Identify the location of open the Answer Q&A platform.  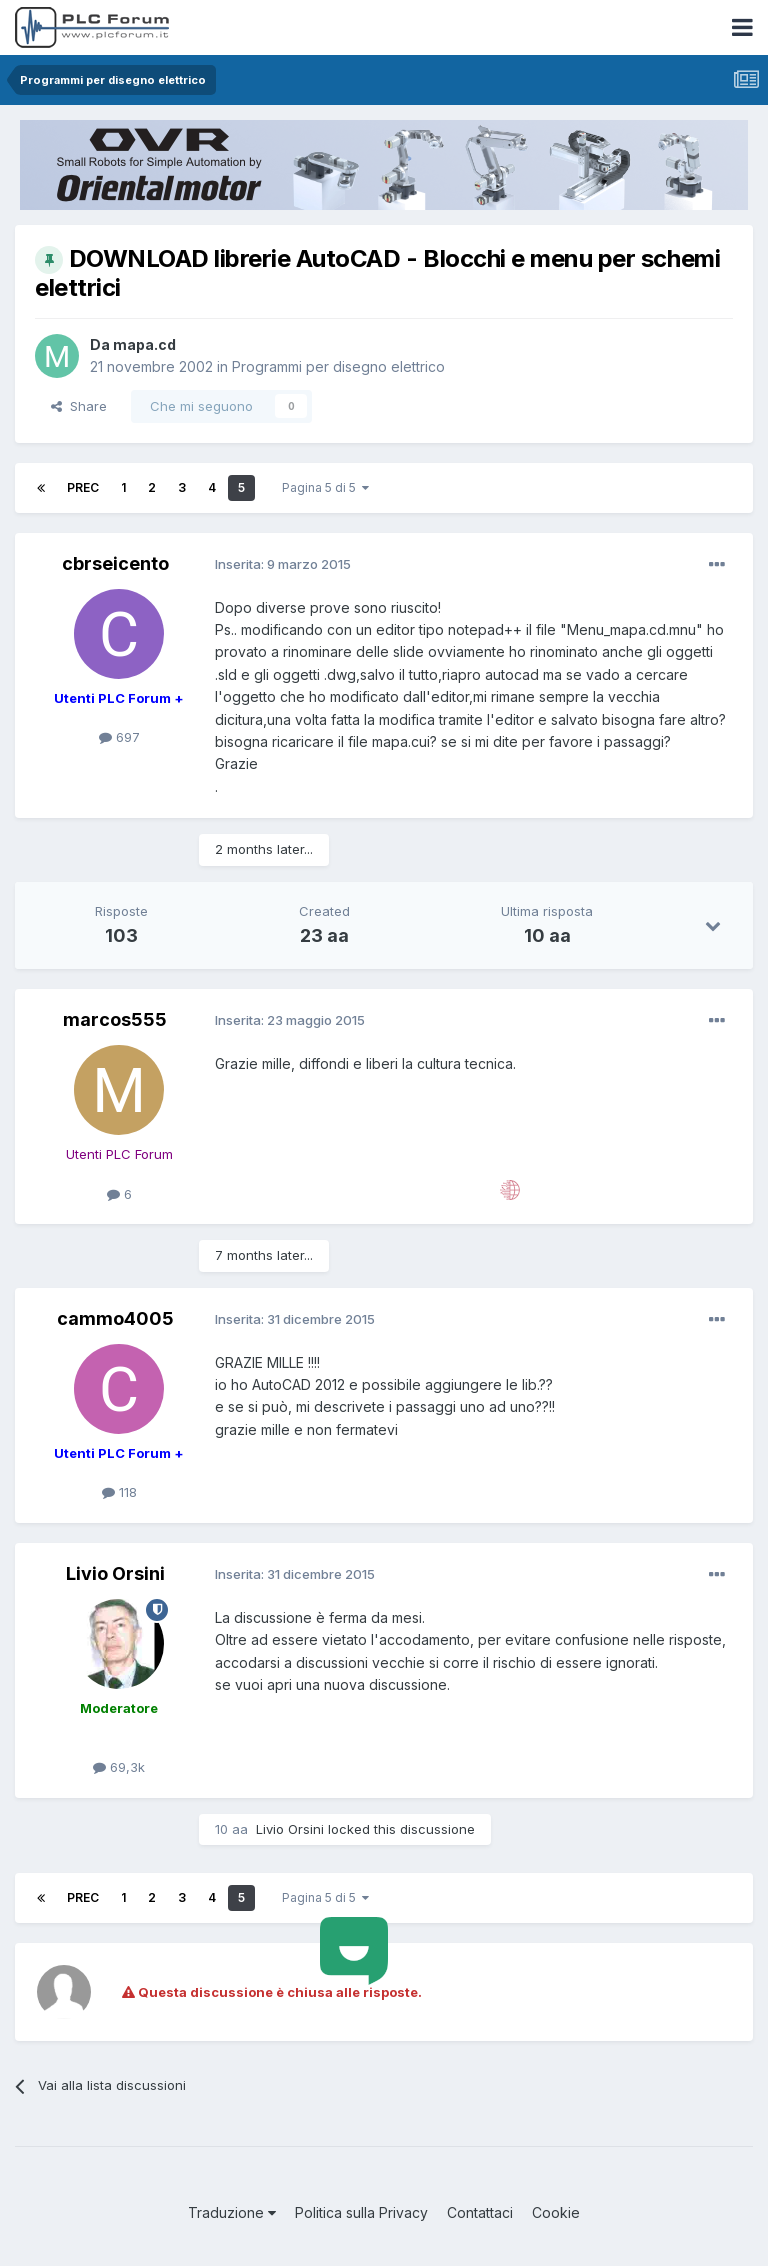
(354, 1951).